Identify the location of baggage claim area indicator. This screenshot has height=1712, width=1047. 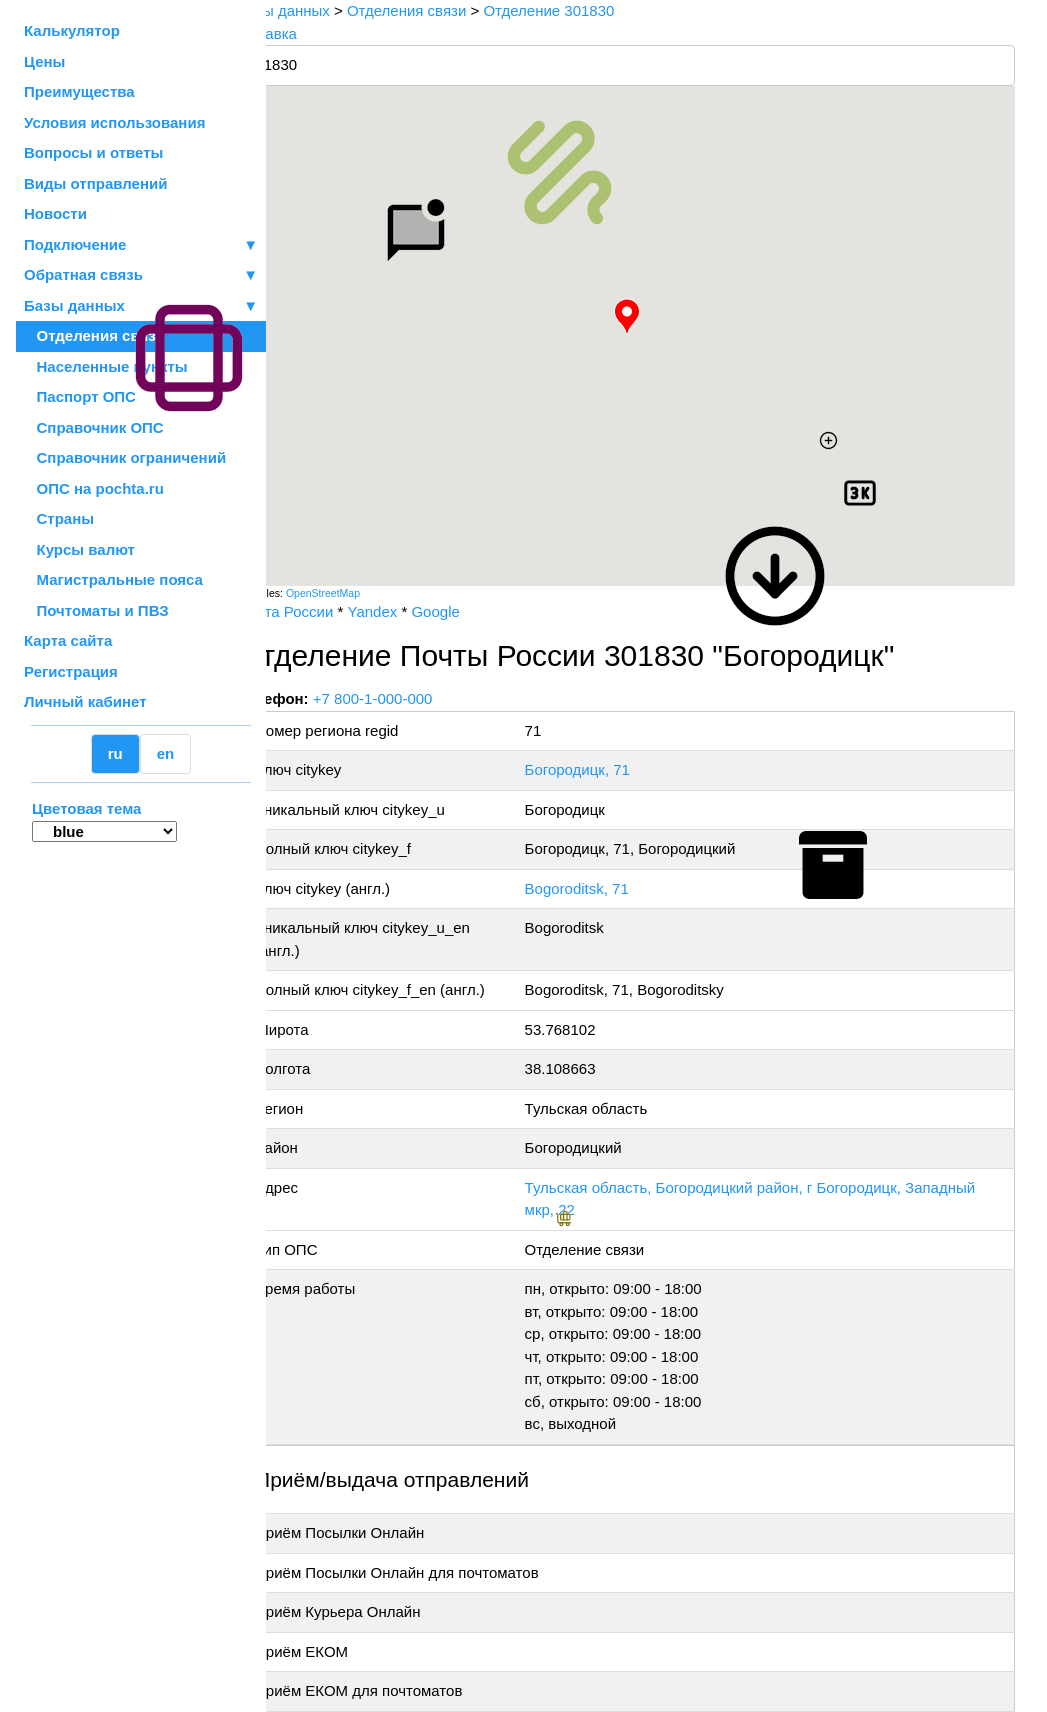
(563, 1218).